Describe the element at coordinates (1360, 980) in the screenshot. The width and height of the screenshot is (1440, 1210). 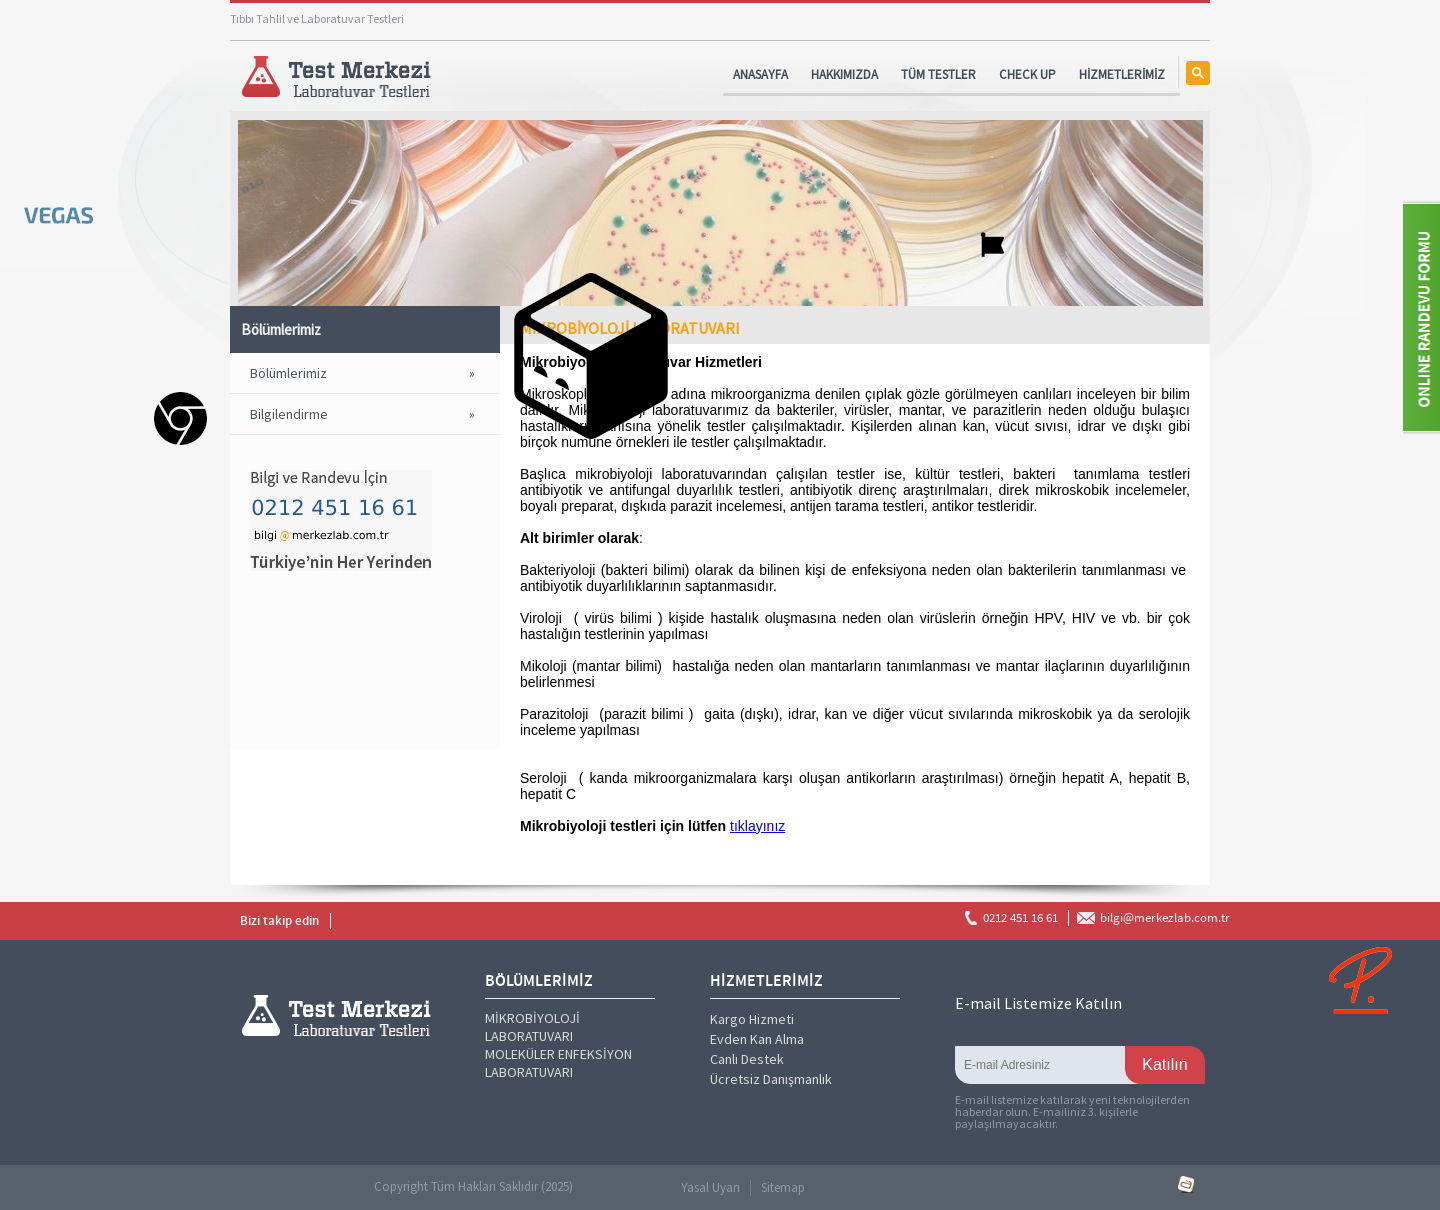
I see `open personio HR management app` at that location.